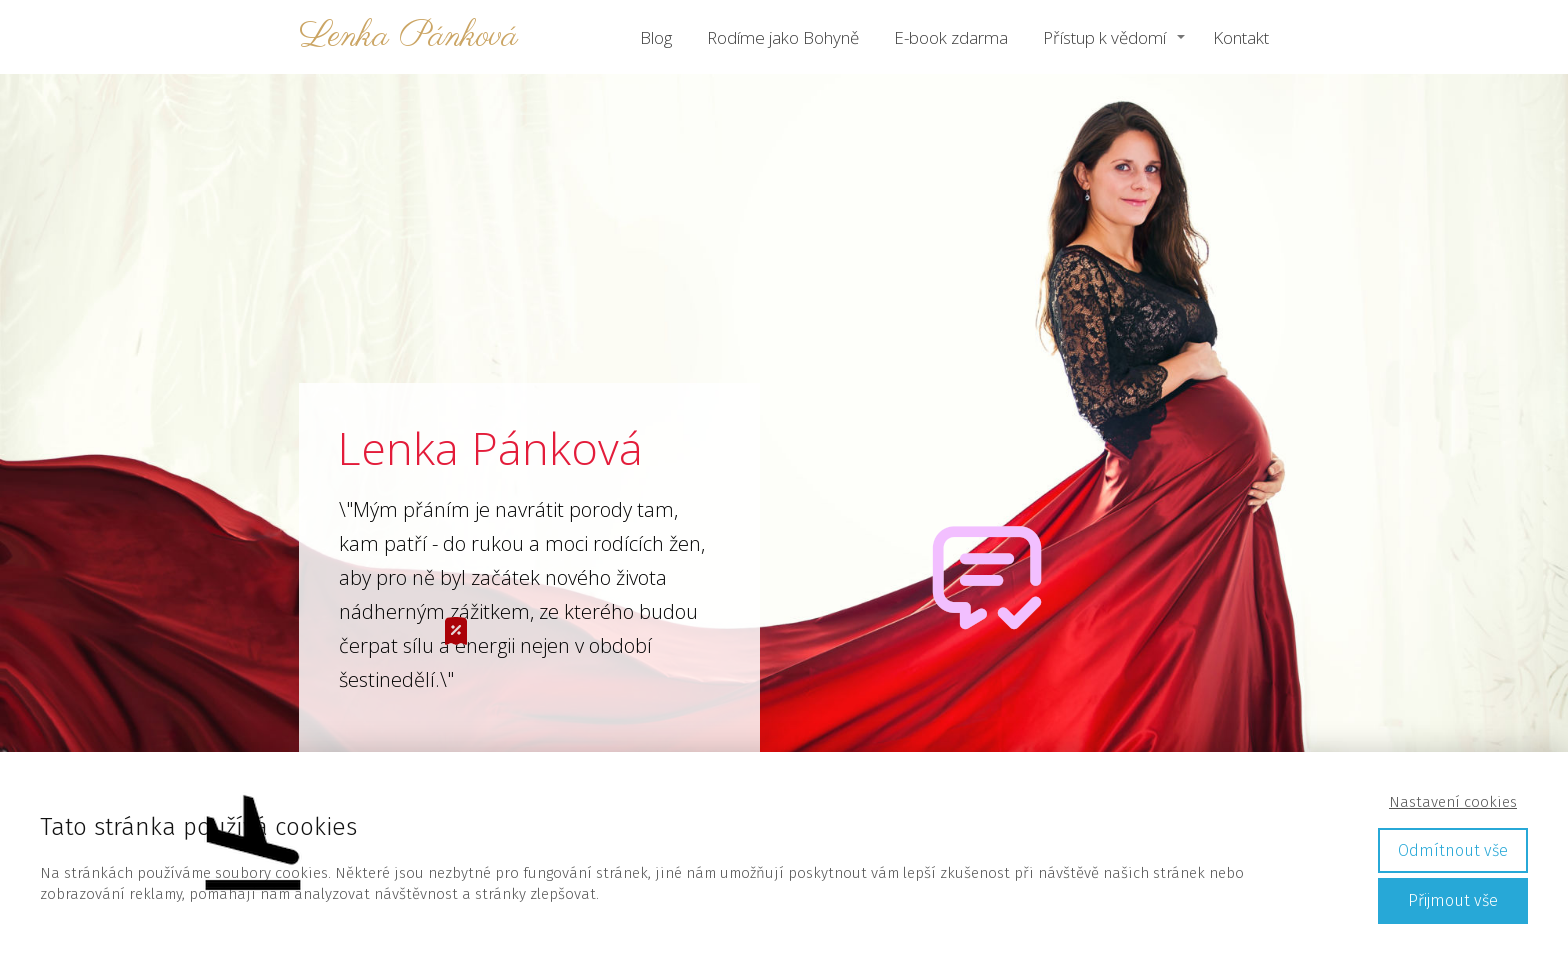 The image size is (1568, 964). What do you see at coordinates (456, 631) in the screenshot?
I see `view discount or coupon details` at bounding box center [456, 631].